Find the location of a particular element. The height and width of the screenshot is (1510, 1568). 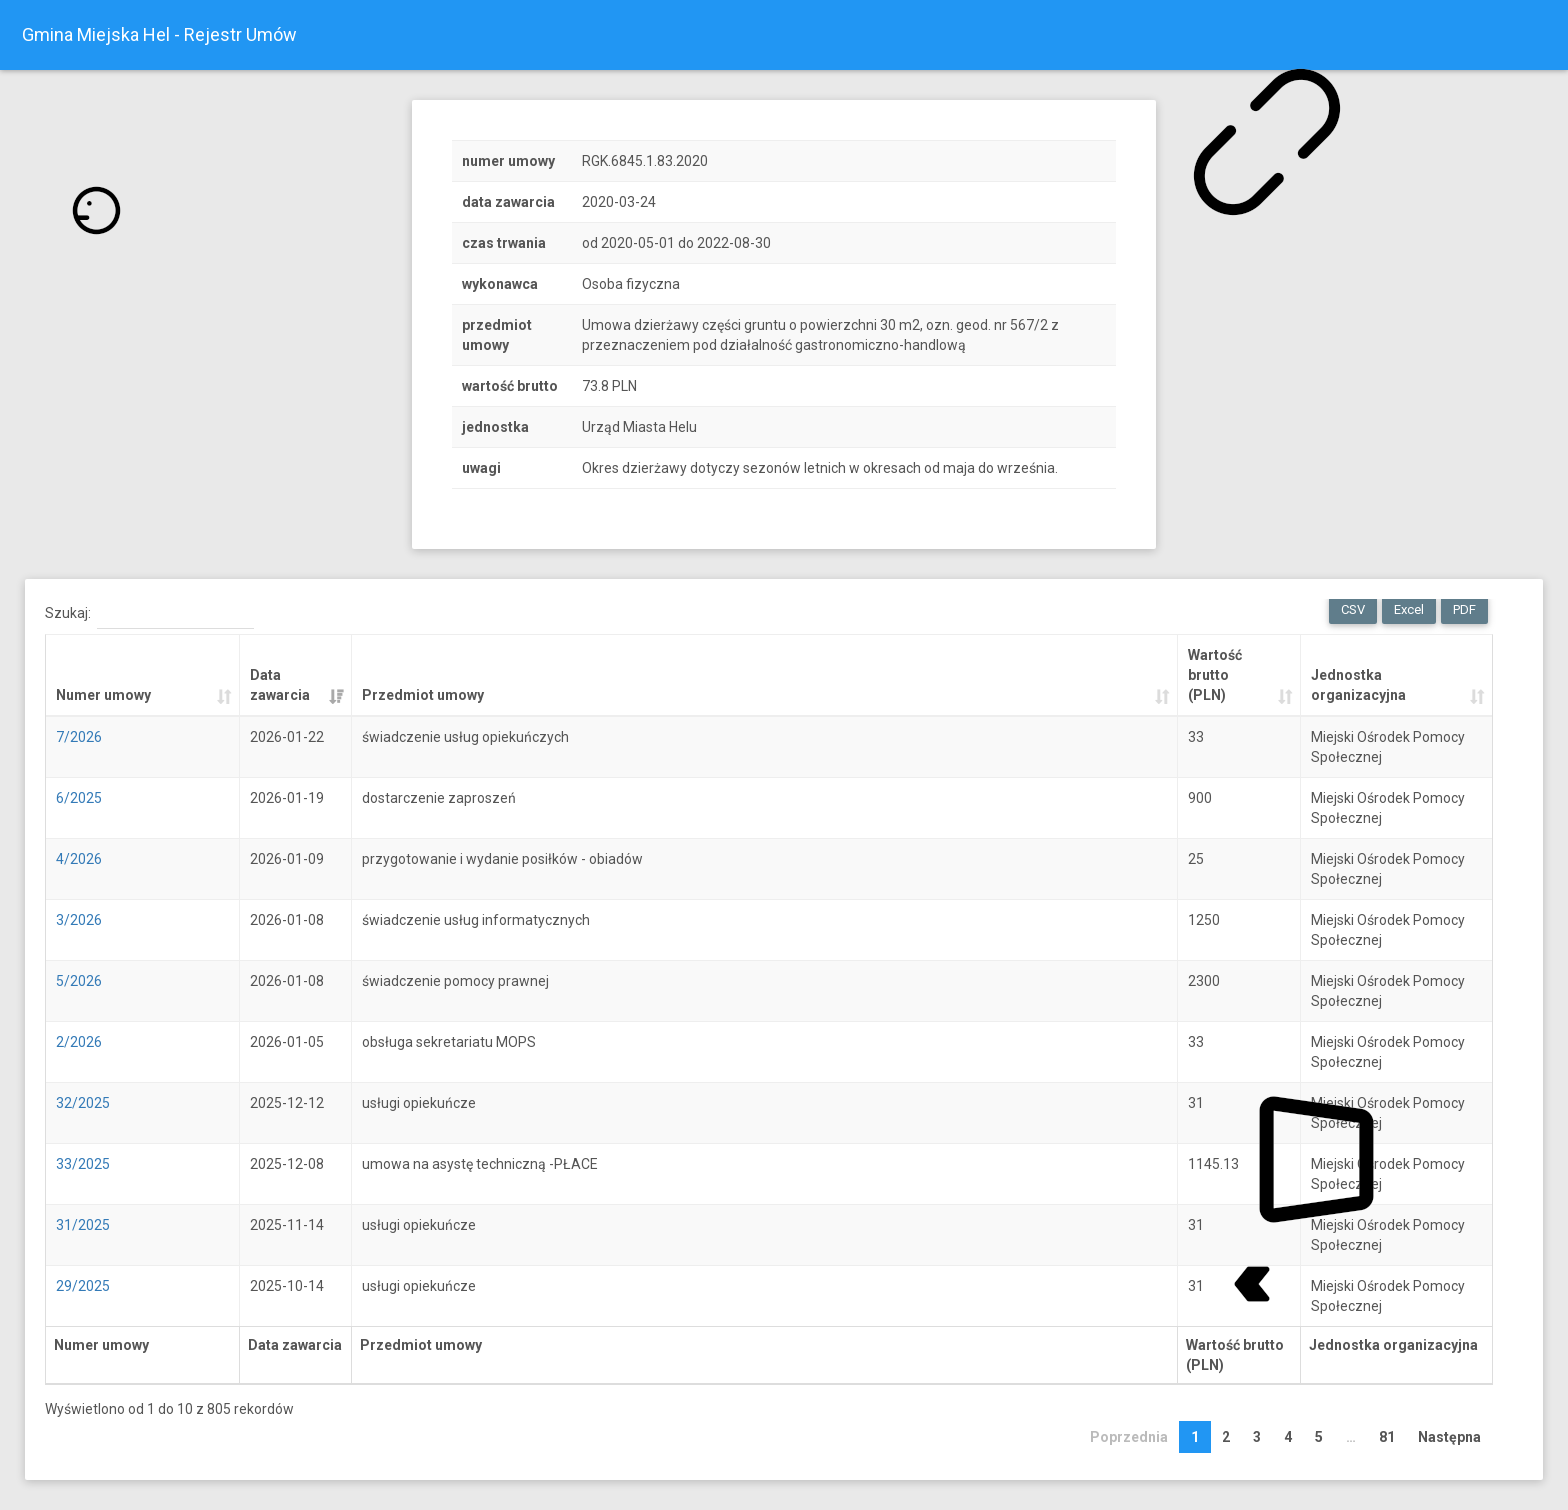

adjust perspective or 3D view settings is located at coordinates (1316, 1159).